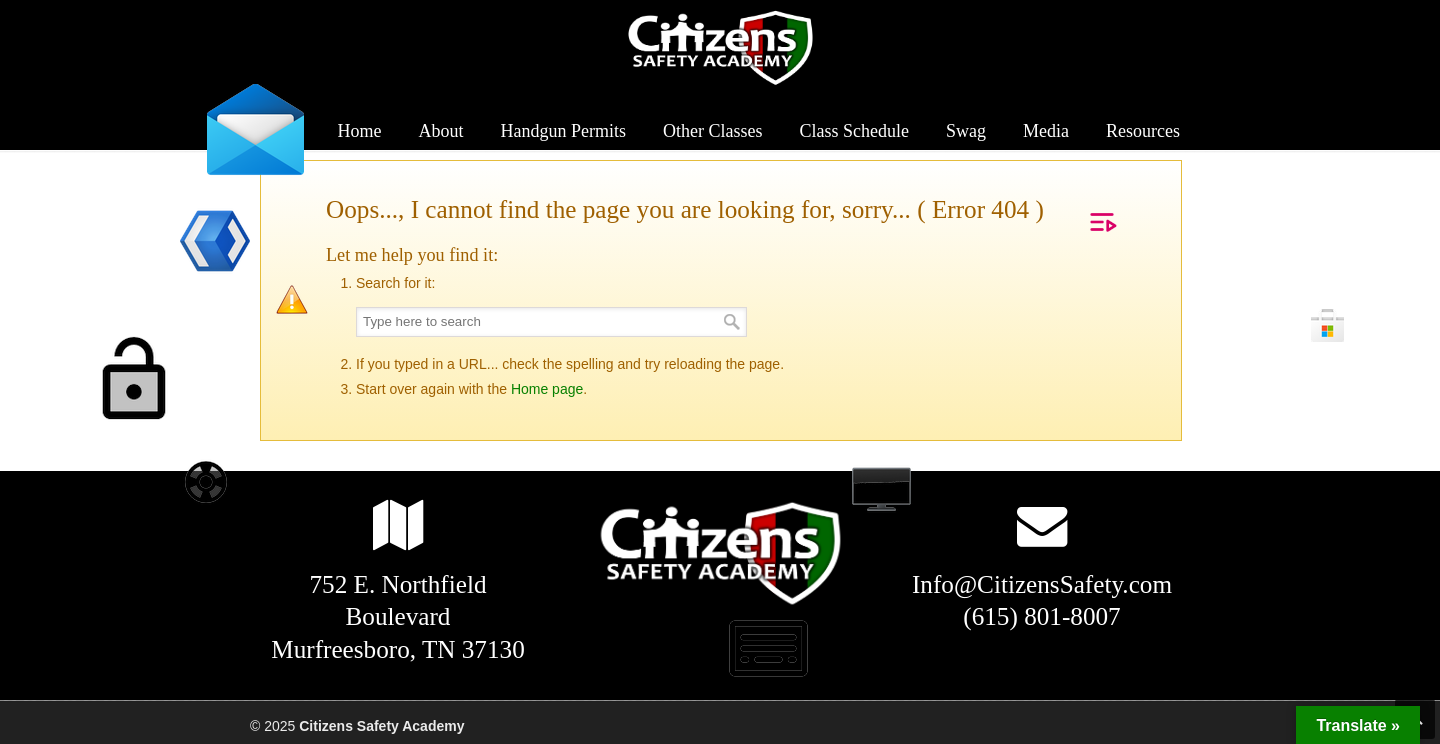  Describe the element at coordinates (1102, 222) in the screenshot. I see `view playback queue` at that location.